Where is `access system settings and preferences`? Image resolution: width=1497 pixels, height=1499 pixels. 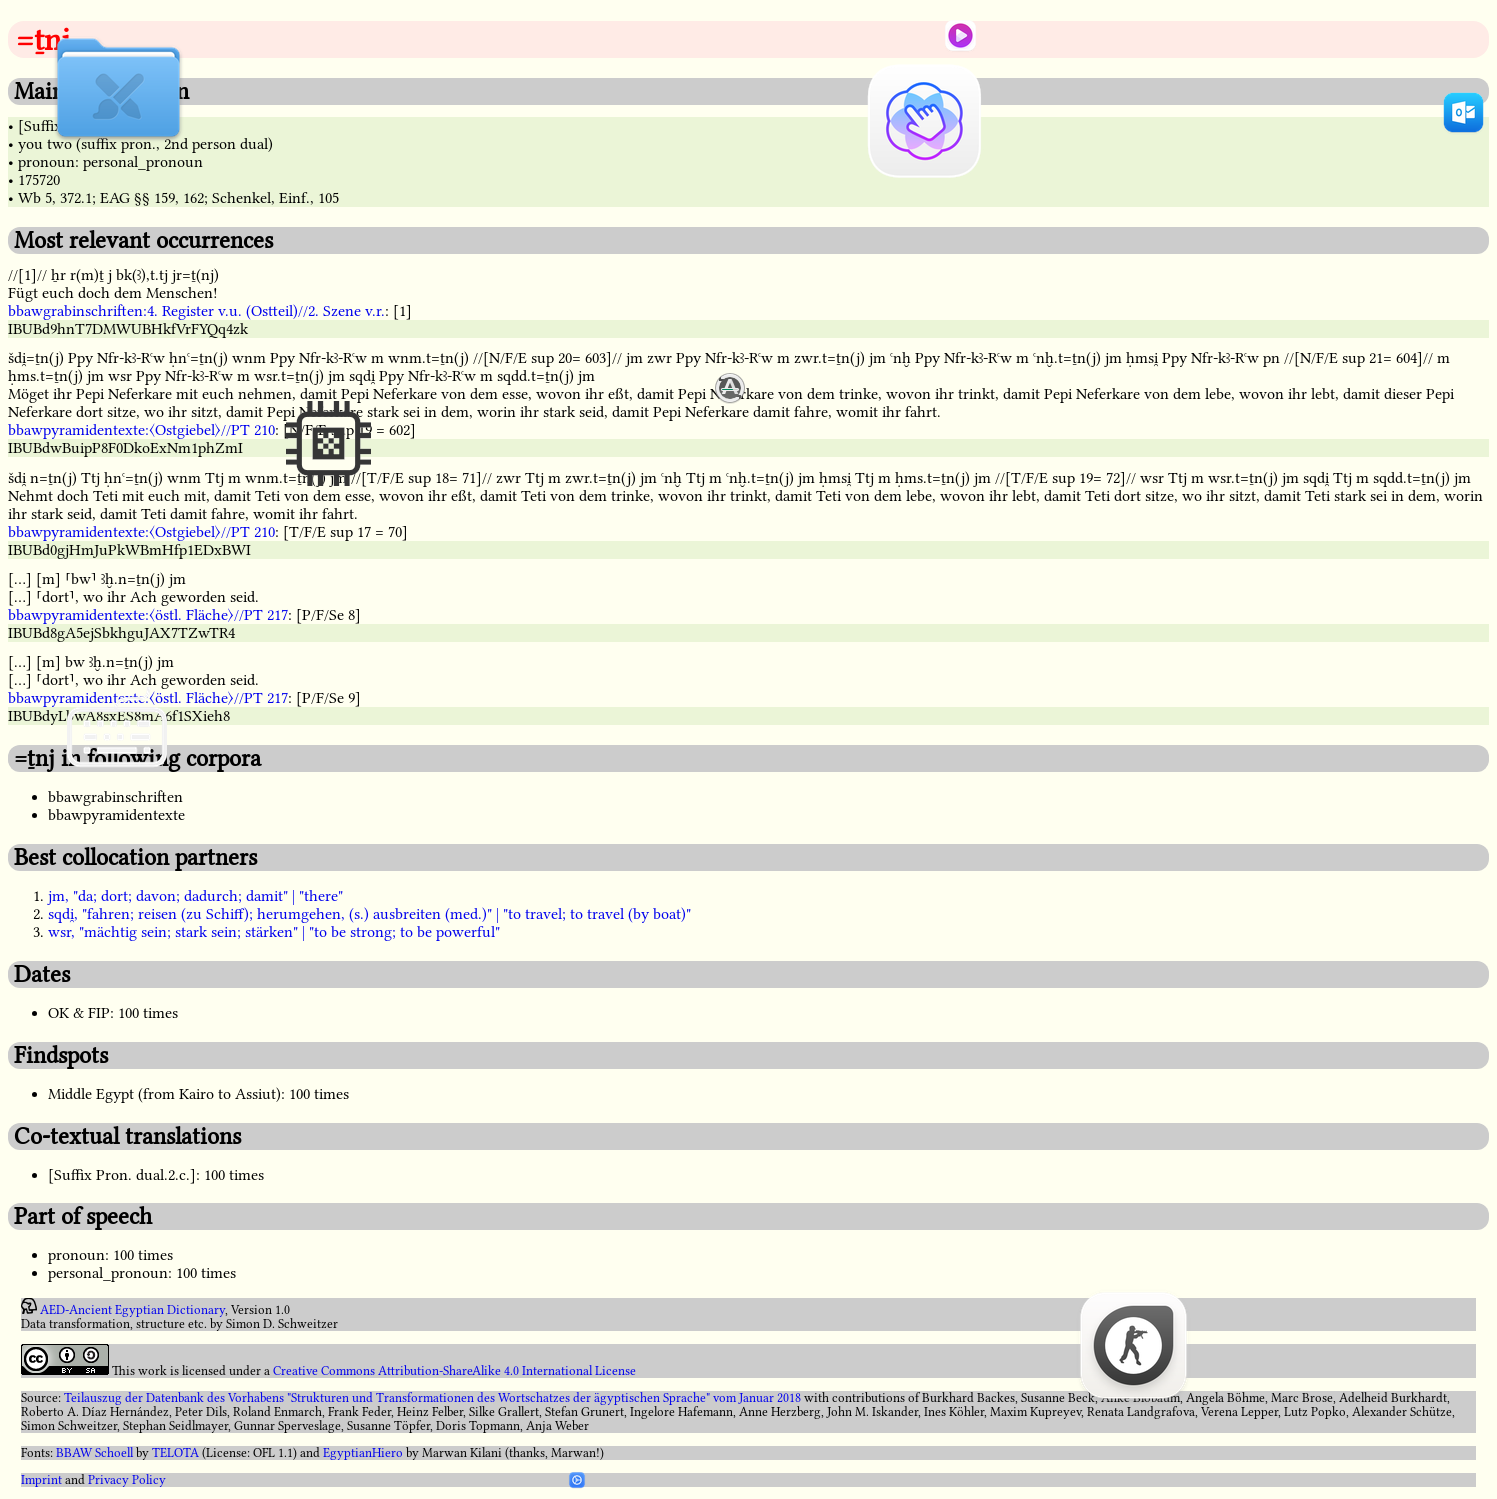 access system settings and preferences is located at coordinates (577, 1480).